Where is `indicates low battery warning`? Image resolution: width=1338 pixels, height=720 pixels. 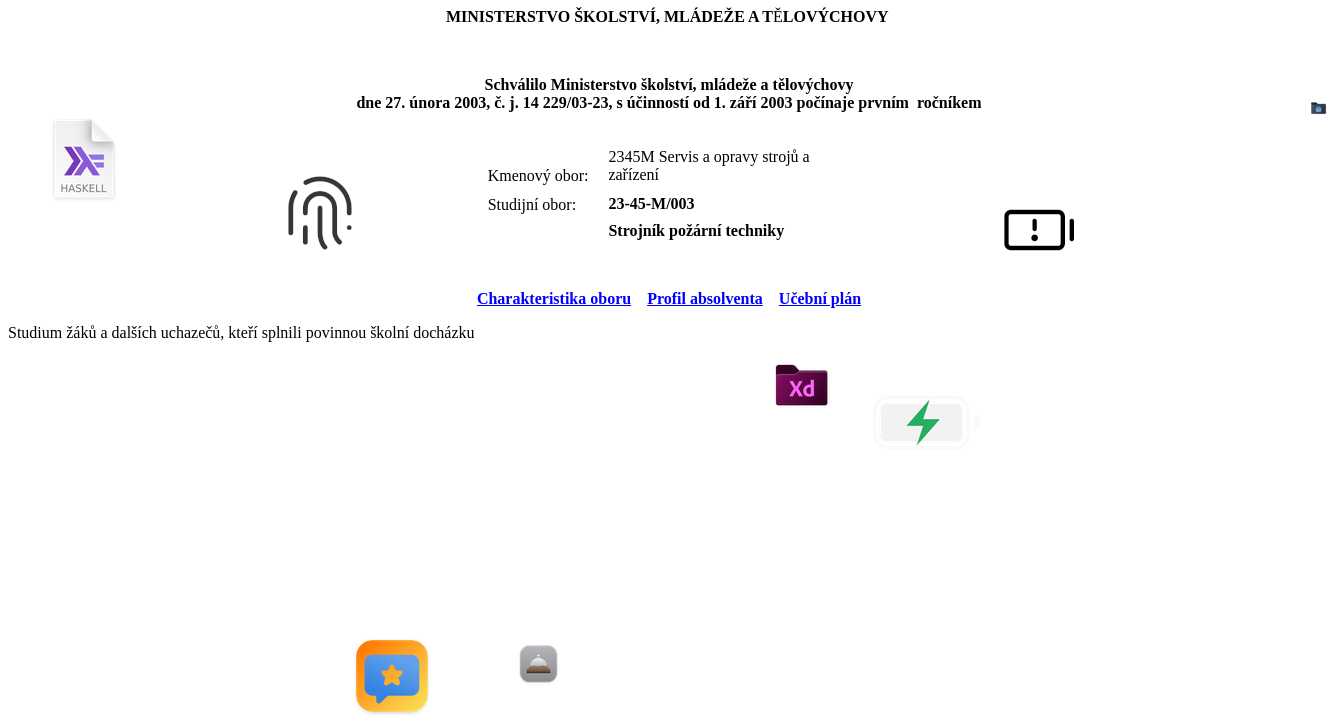
indicates low battery warning is located at coordinates (1038, 230).